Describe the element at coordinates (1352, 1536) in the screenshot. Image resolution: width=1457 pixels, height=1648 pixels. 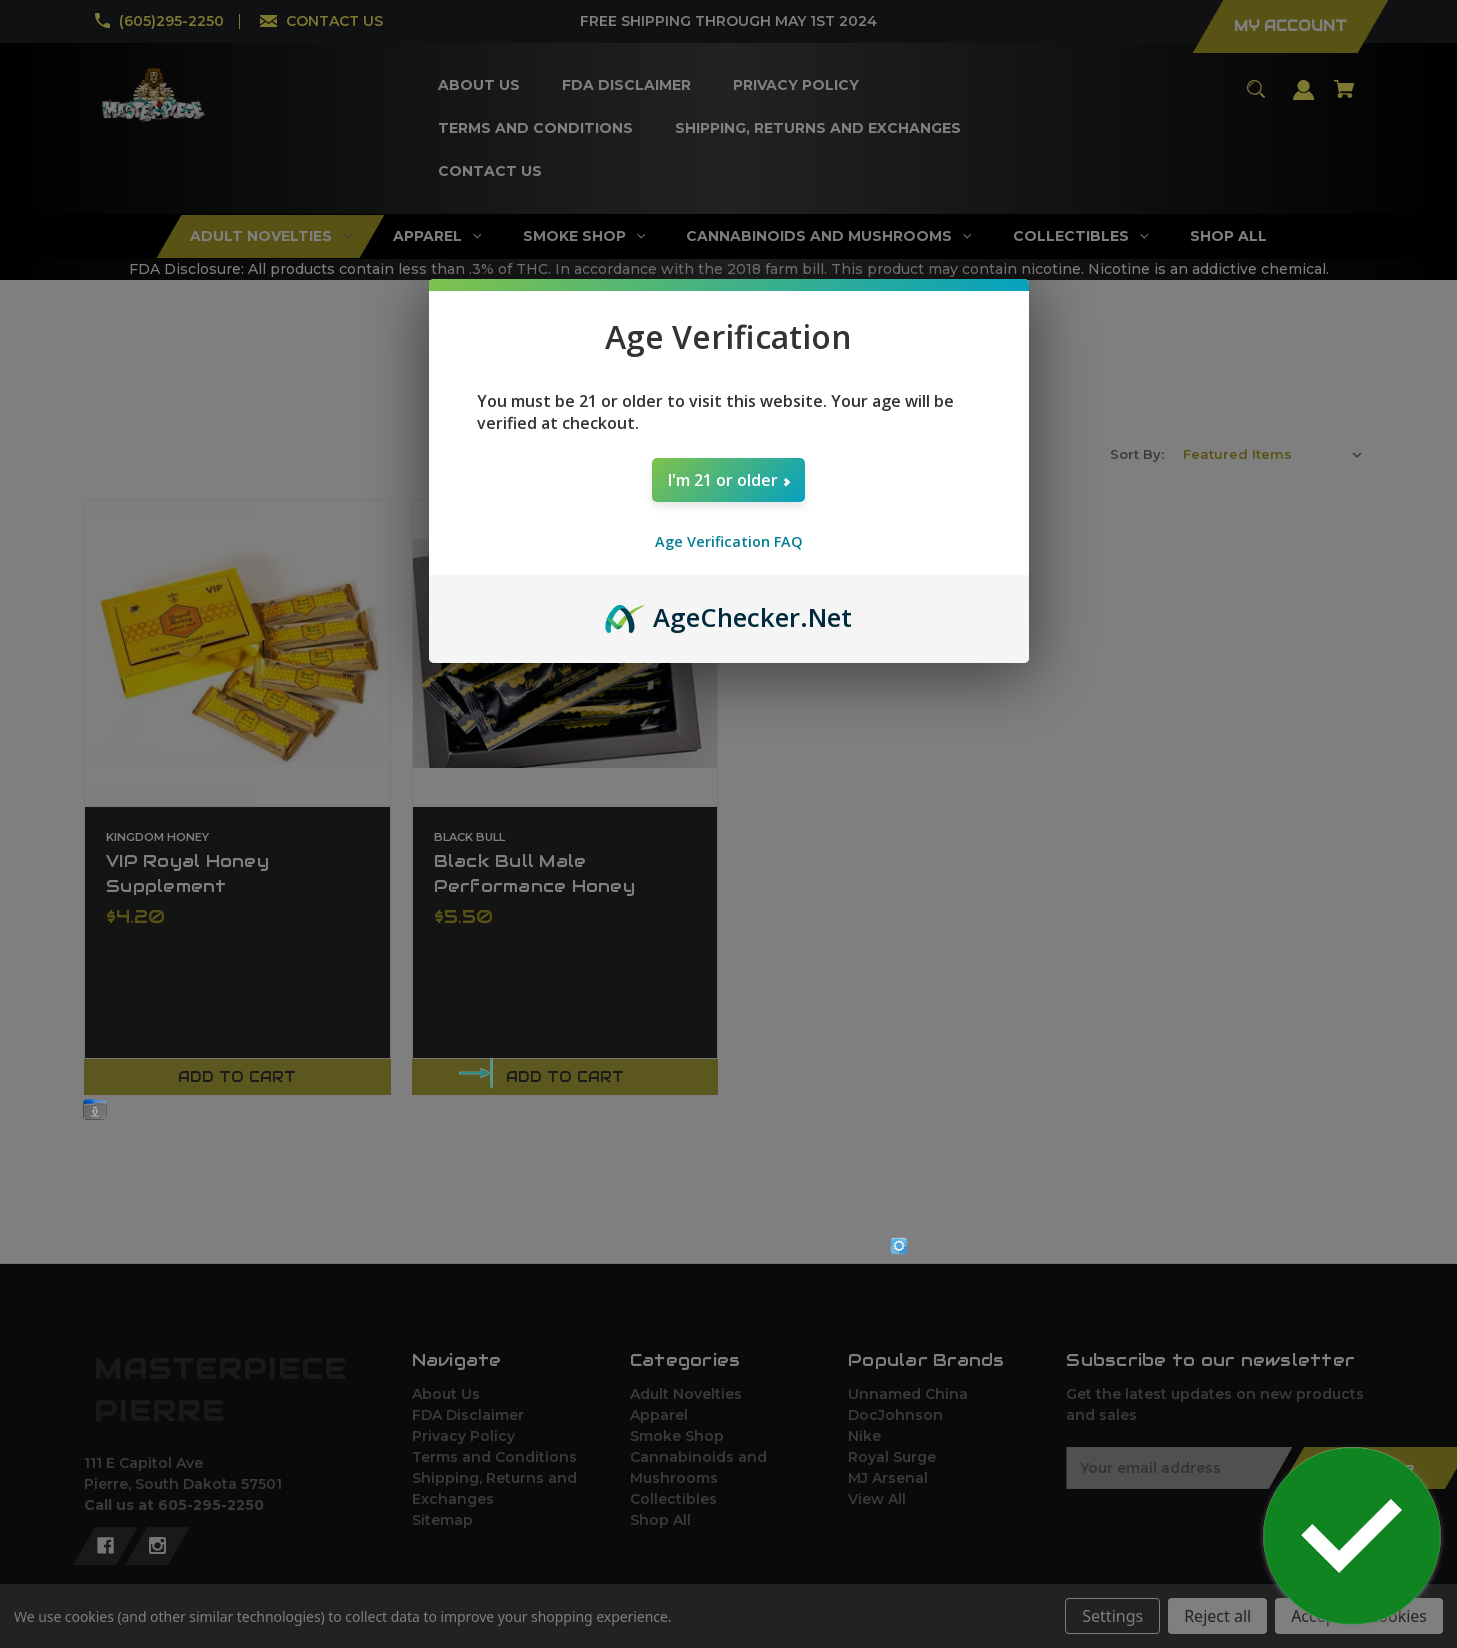
I see `indicates a selected or checked item` at that location.